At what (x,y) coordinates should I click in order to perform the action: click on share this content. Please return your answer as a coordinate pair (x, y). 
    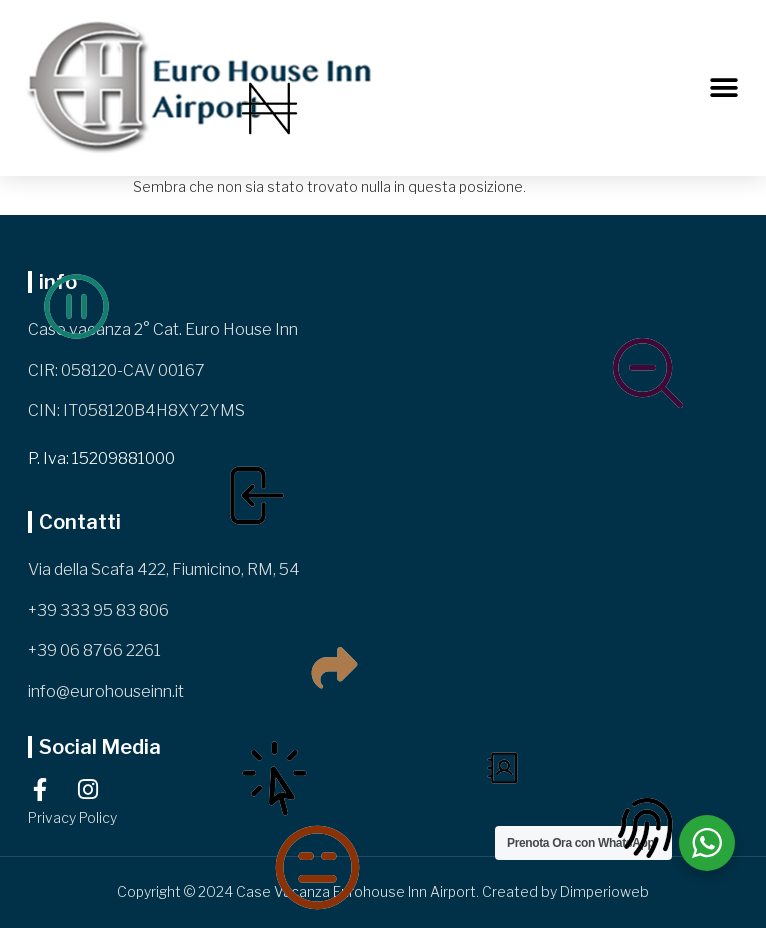
    Looking at the image, I should click on (334, 668).